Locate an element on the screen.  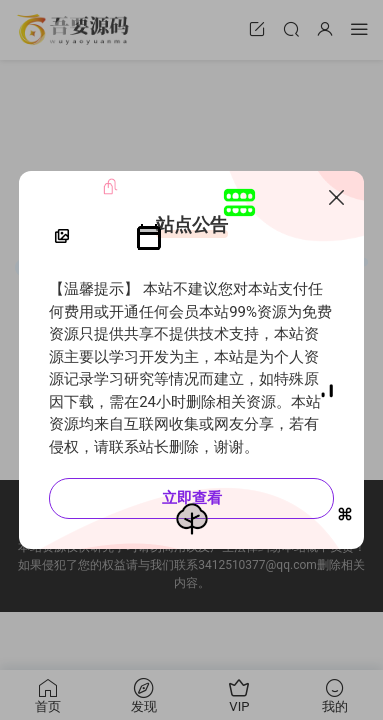
view today's date is located at coordinates (149, 237).